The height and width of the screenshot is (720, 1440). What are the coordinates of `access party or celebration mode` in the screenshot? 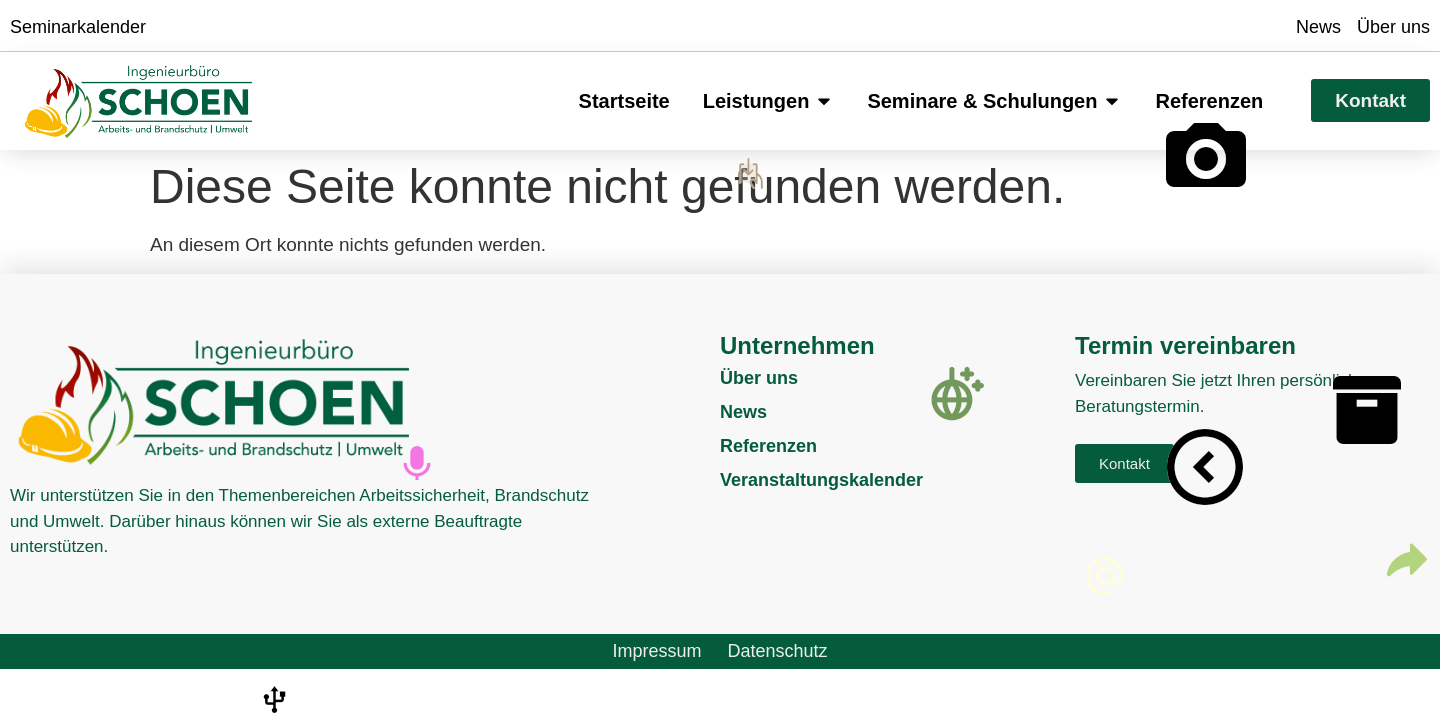 It's located at (955, 394).